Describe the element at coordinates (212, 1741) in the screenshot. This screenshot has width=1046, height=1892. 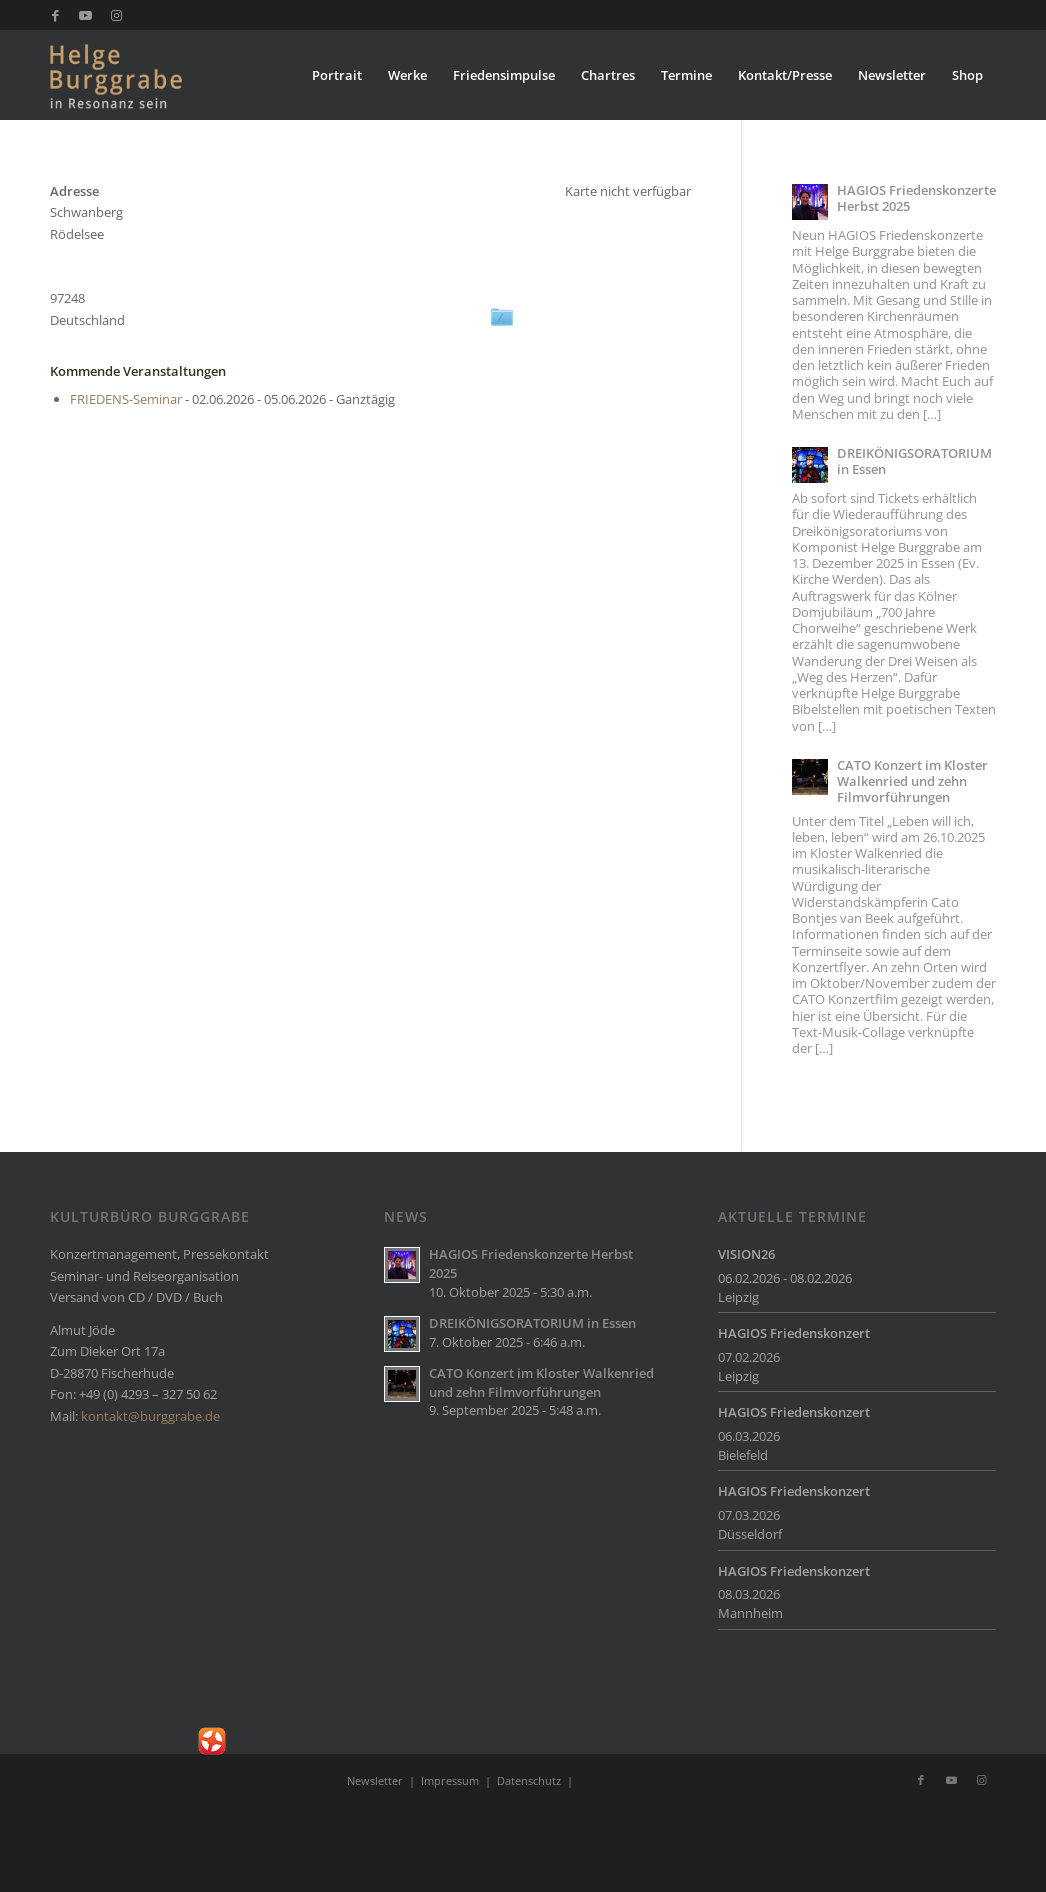
I see `launch Team Fortress 2` at that location.